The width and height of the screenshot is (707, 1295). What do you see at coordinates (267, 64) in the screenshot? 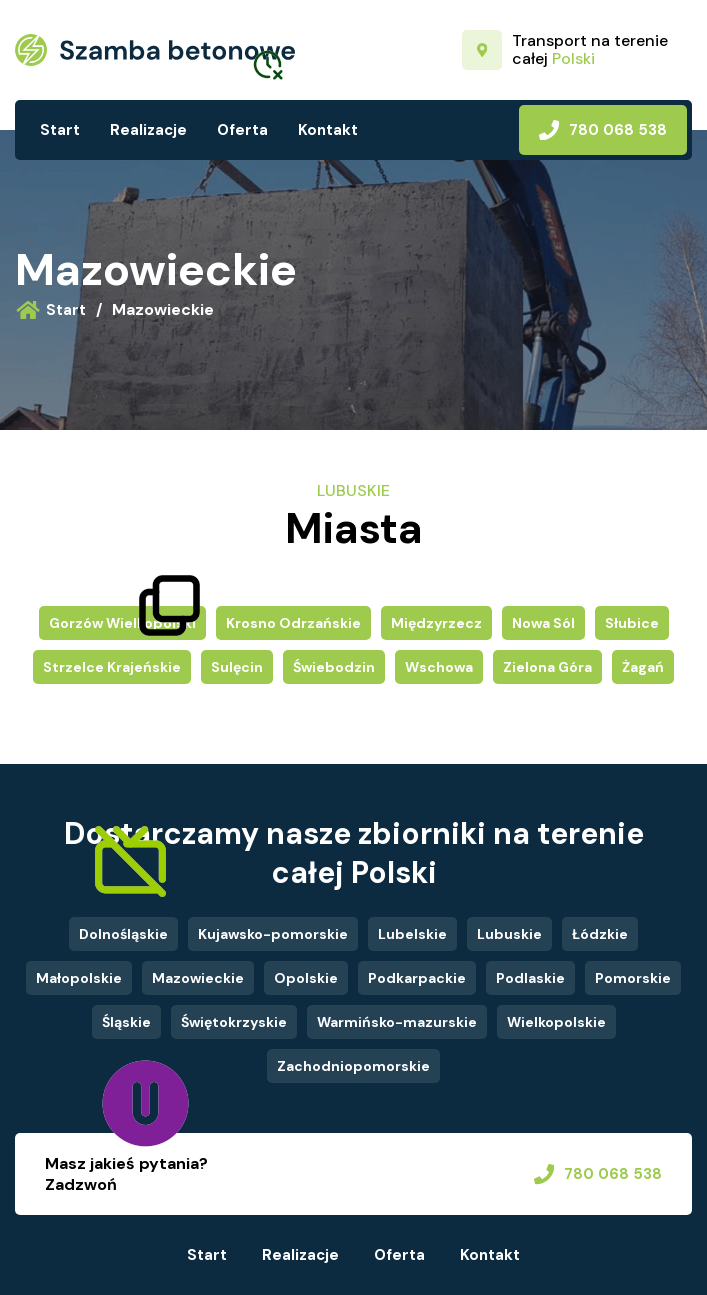
I see `cancel a scheduled event or timer` at bounding box center [267, 64].